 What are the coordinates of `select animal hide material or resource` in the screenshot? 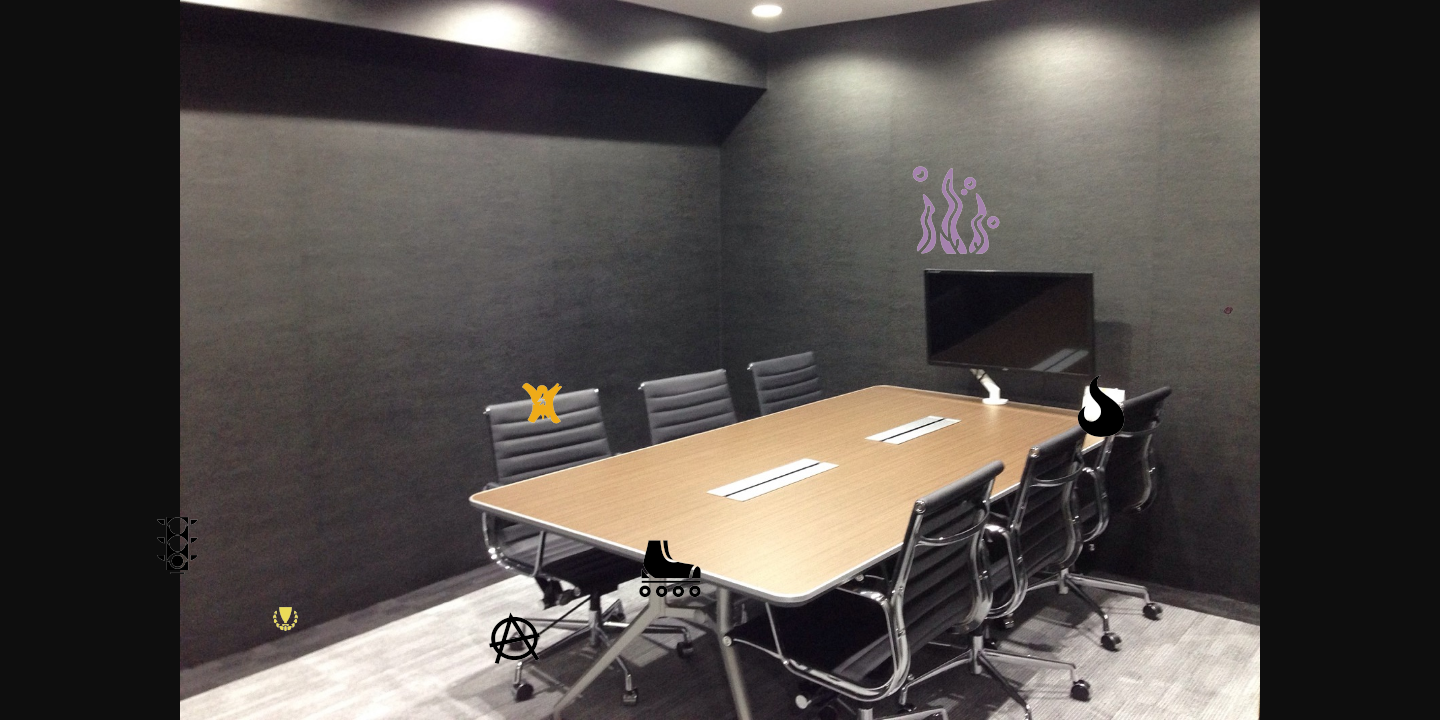 It's located at (542, 403).